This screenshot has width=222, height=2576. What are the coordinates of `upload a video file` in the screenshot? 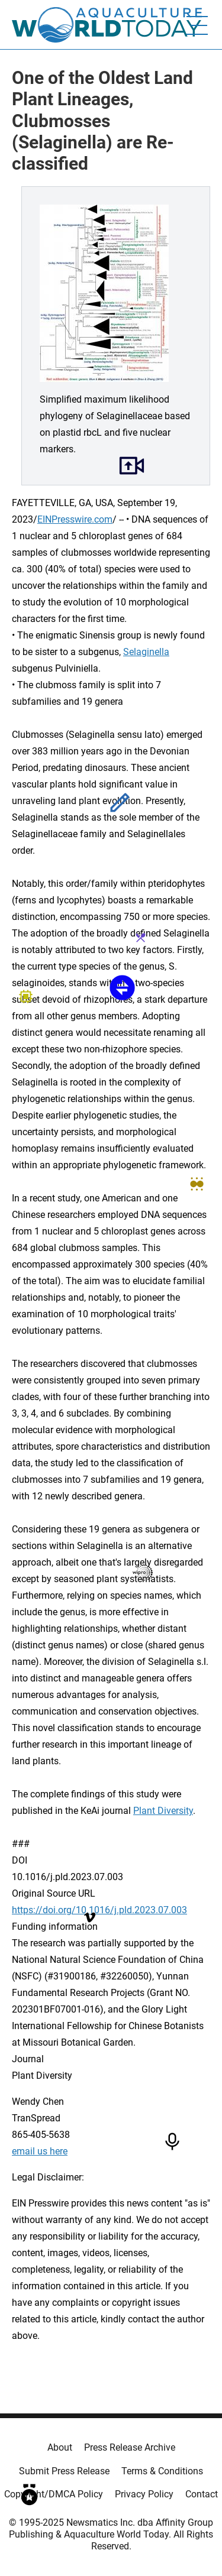 It's located at (131, 465).